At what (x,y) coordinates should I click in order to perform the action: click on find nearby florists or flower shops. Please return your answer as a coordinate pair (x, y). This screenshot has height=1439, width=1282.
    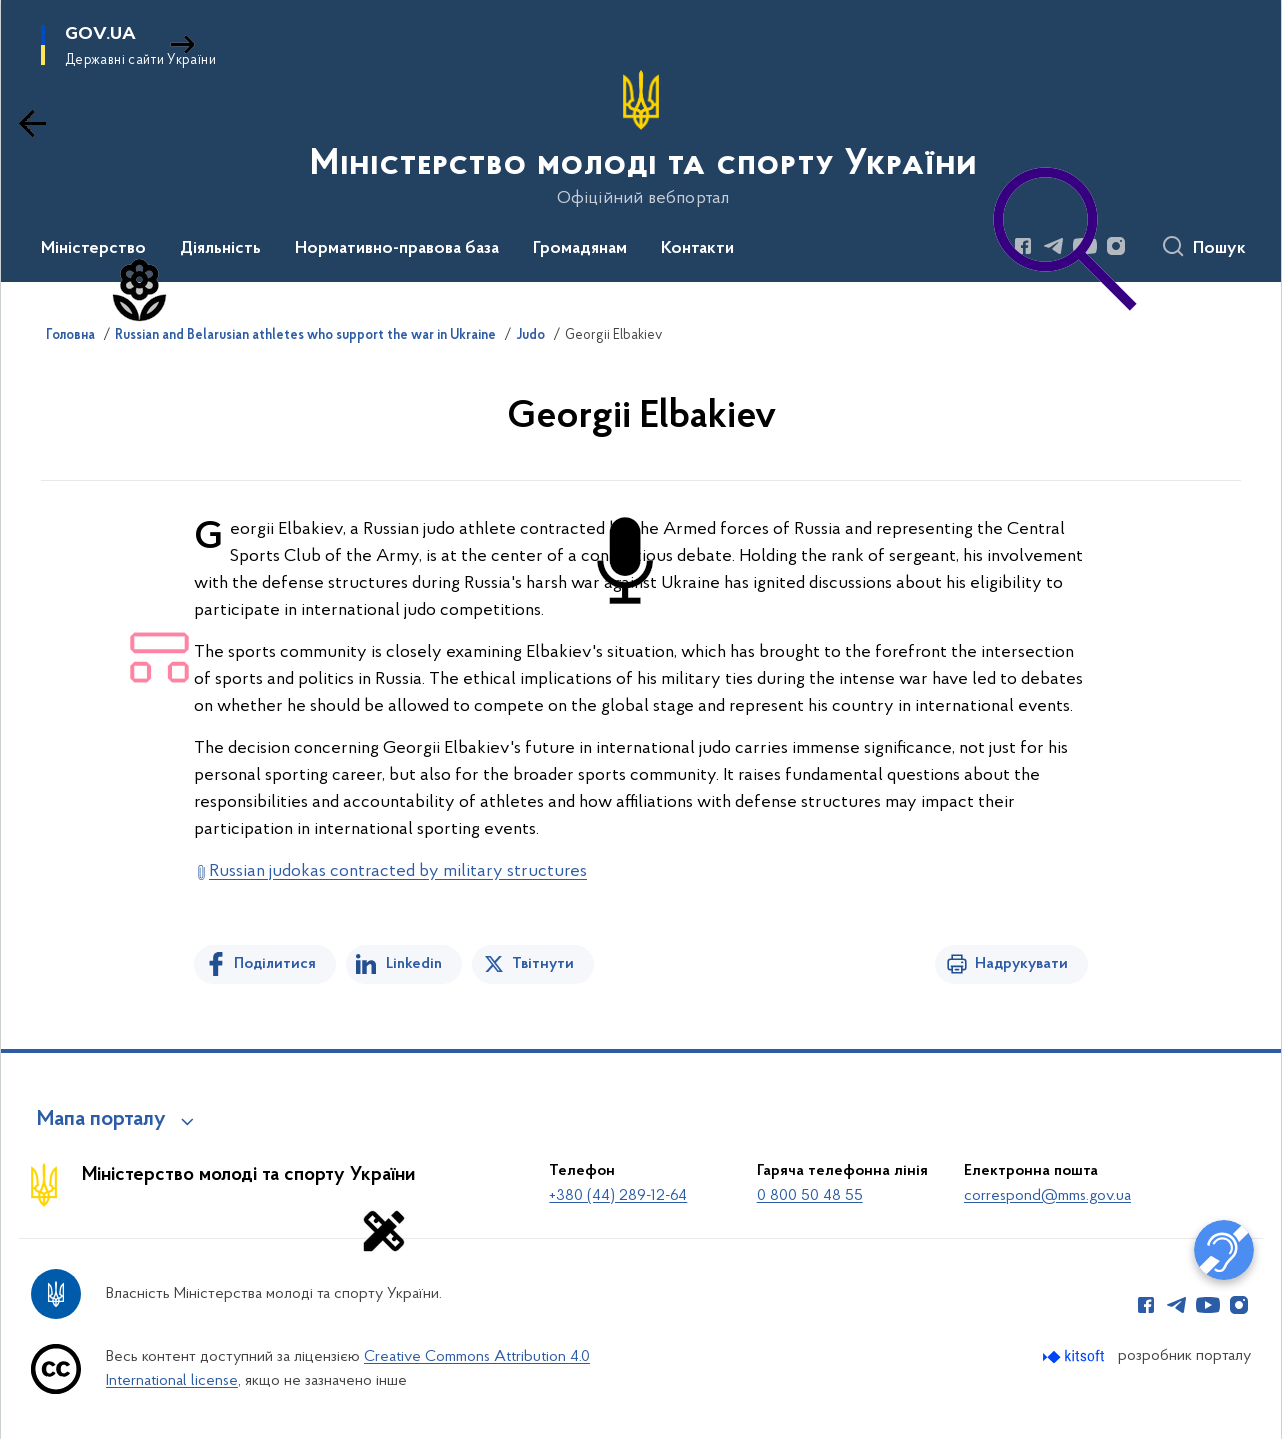
    Looking at the image, I should click on (139, 291).